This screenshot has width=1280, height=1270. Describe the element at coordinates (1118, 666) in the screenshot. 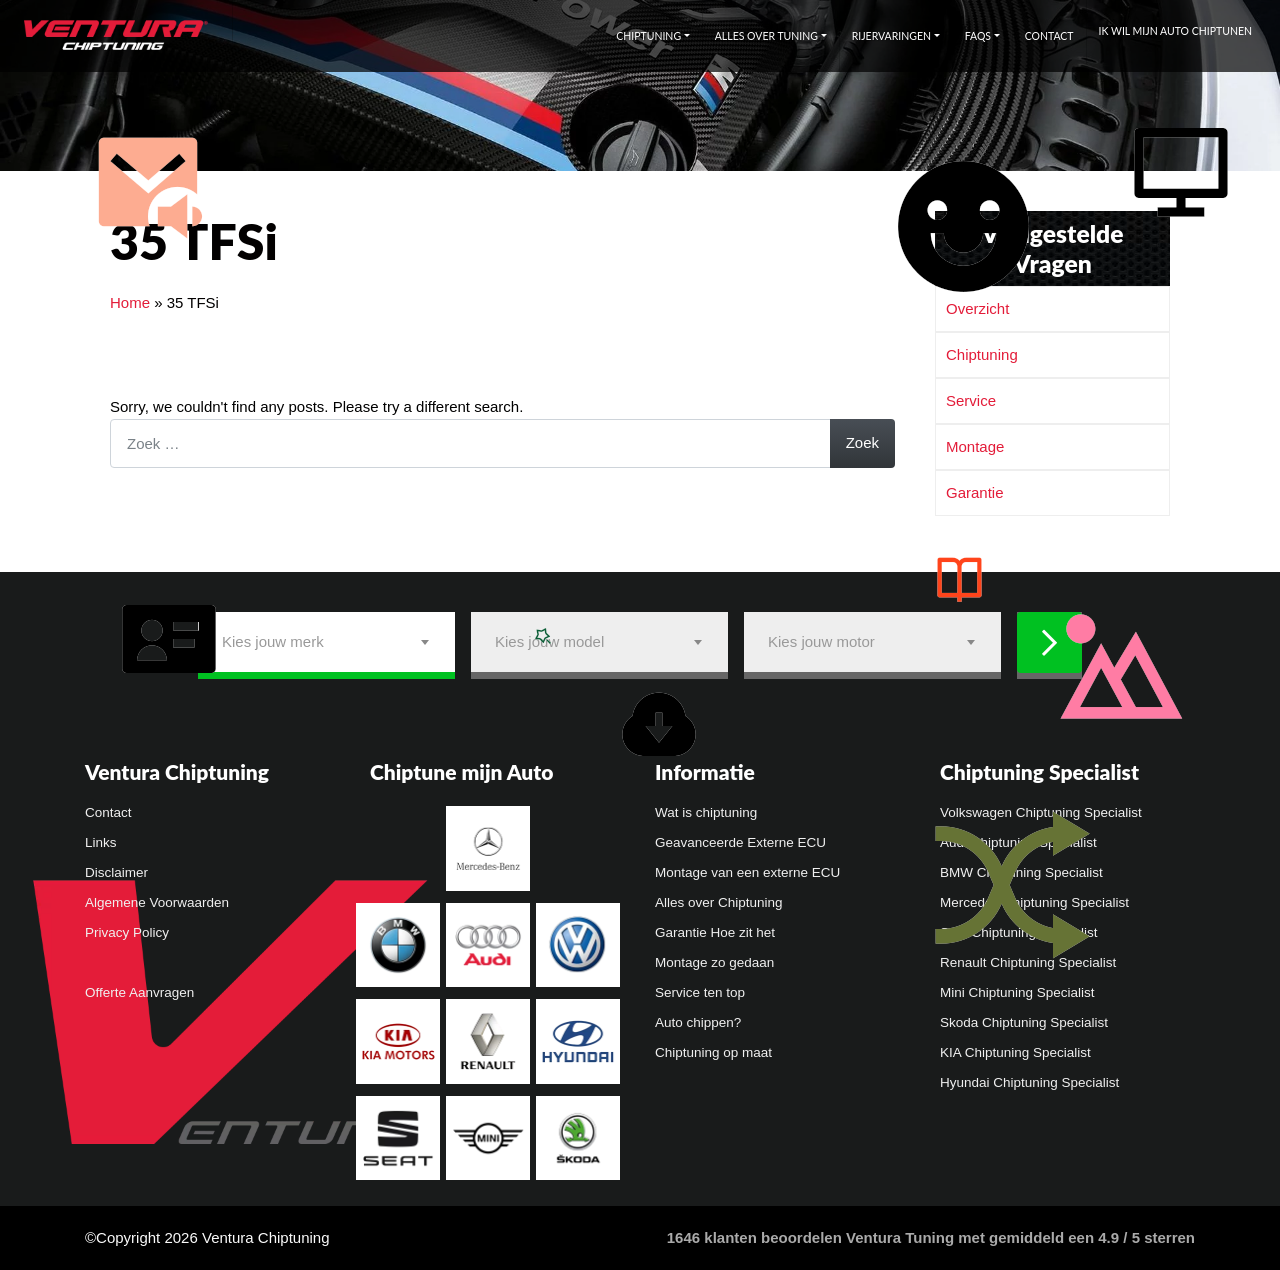

I see `view landscape or nature photos` at that location.